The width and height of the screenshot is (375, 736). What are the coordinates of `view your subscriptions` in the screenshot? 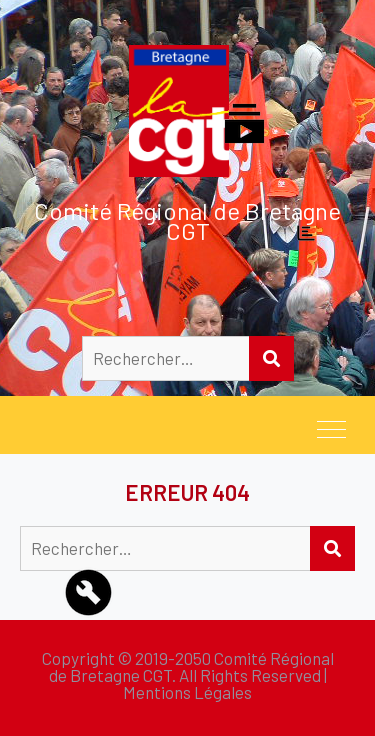 It's located at (244, 123).